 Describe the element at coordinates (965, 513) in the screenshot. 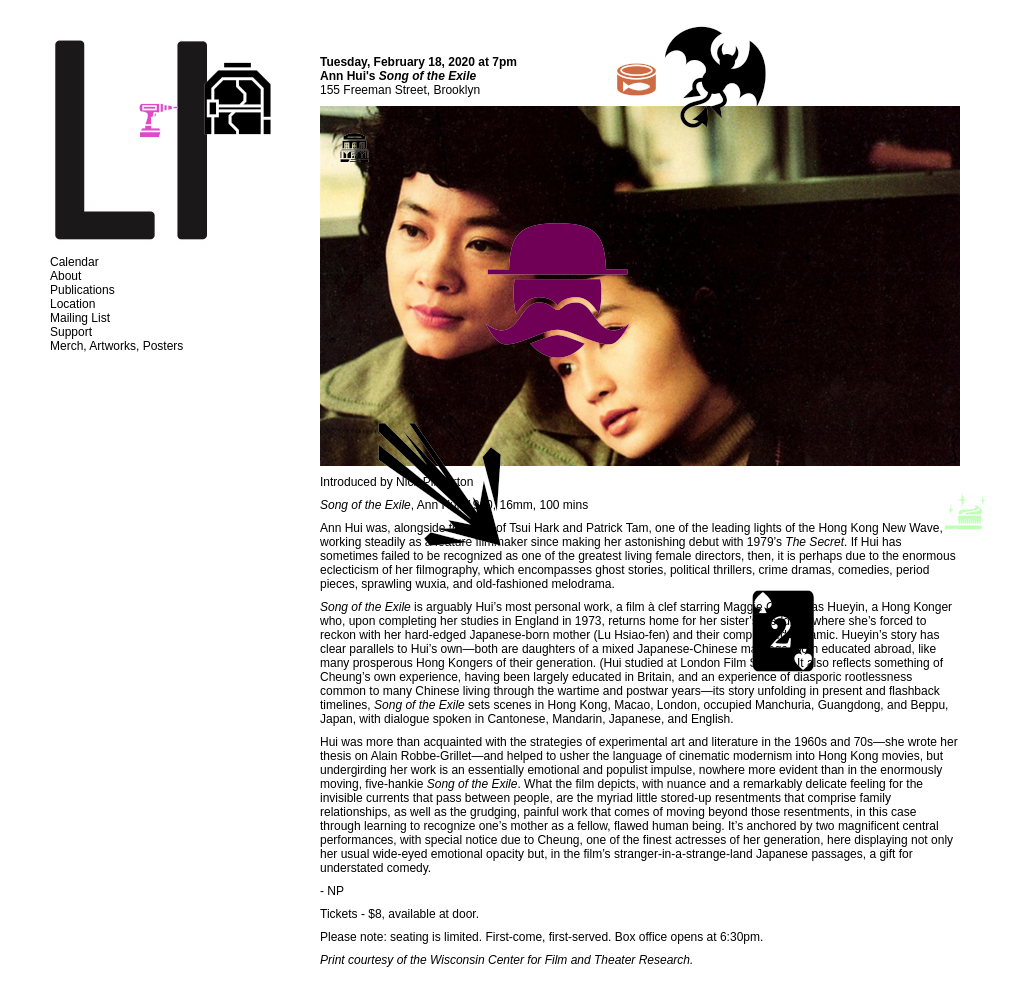

I see `access dental care or oral hygiene settings` at that location.